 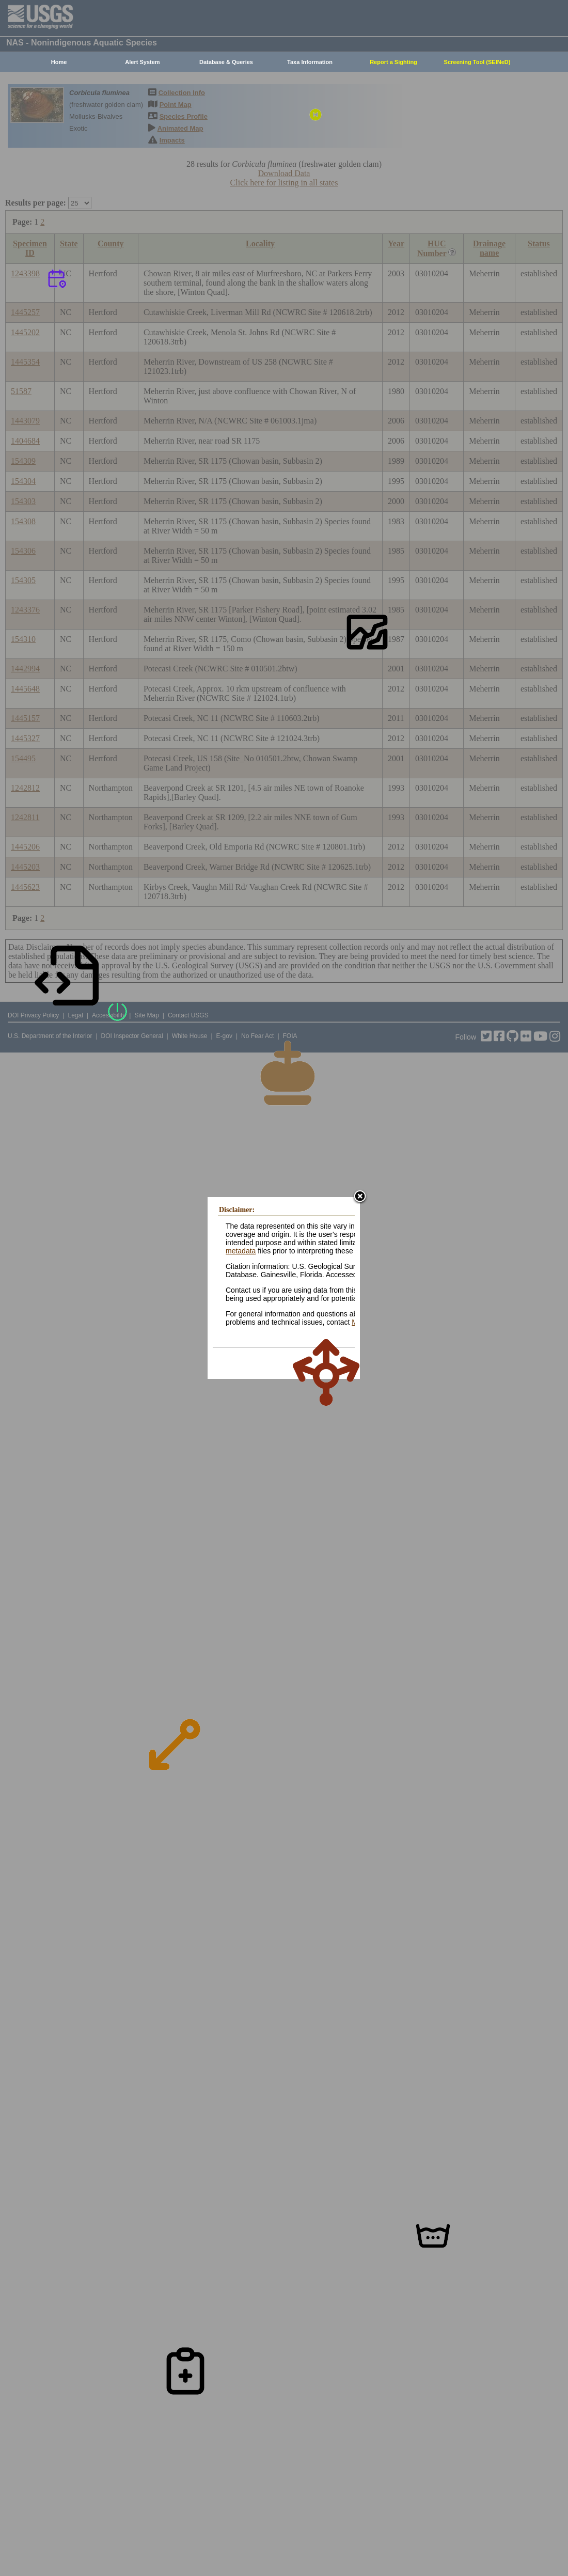 I want to click on pin an event to a specific location, so click(x=56, y=278).